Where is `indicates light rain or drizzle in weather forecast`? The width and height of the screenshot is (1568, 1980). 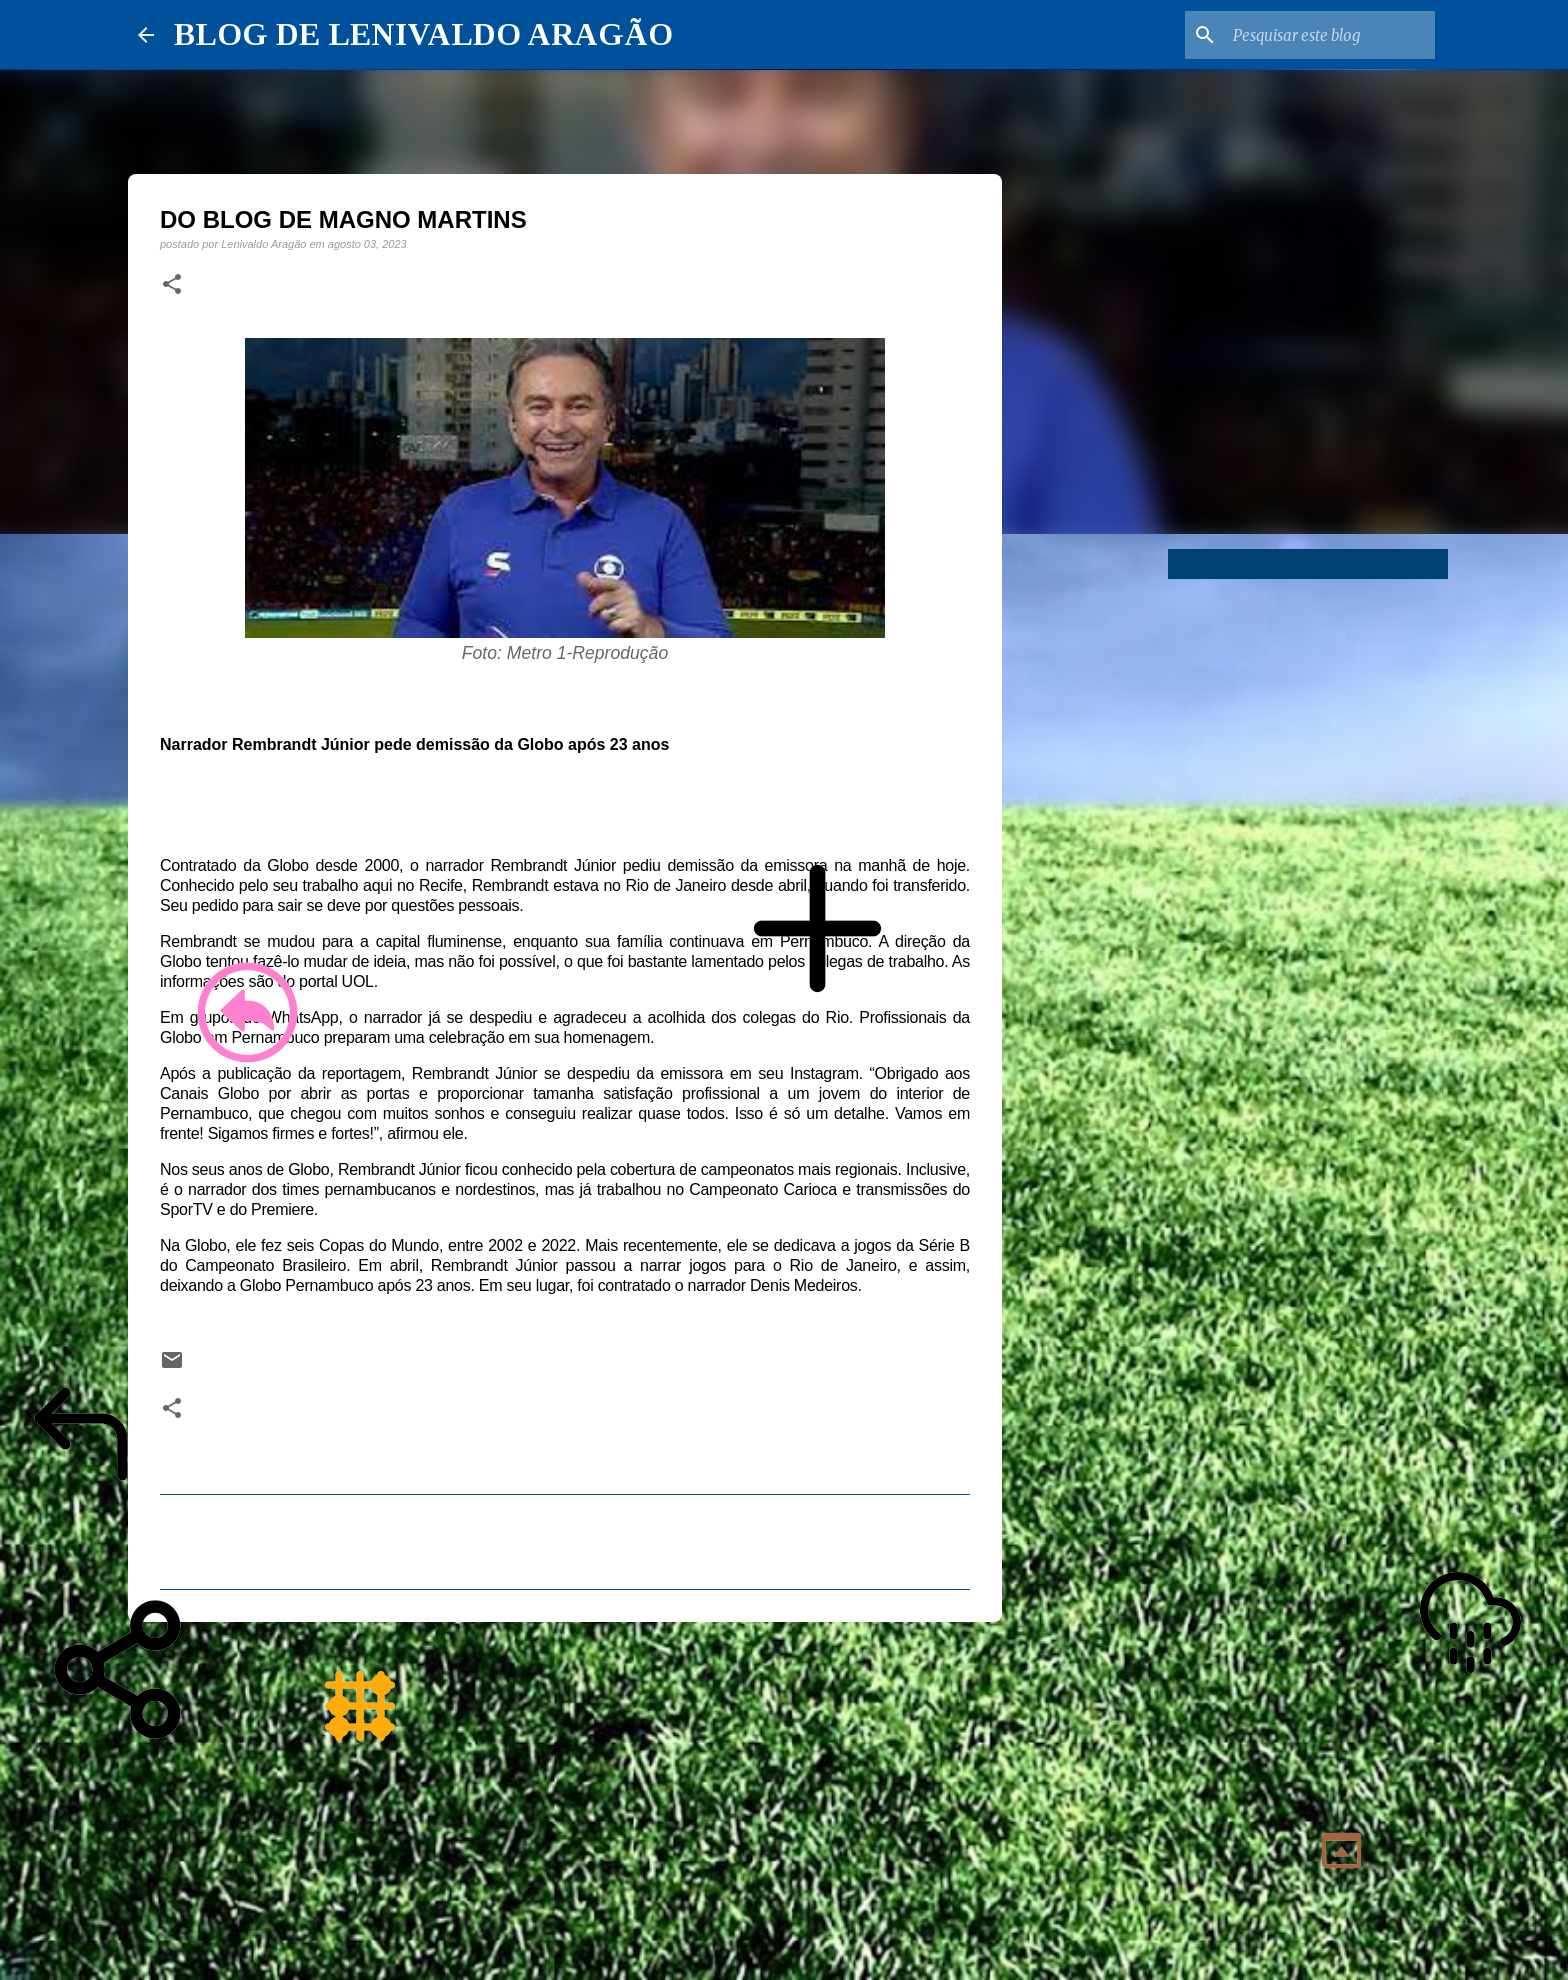
indicates light rain or drizzle in weather forecast is located at coordinates (1470, 1622).